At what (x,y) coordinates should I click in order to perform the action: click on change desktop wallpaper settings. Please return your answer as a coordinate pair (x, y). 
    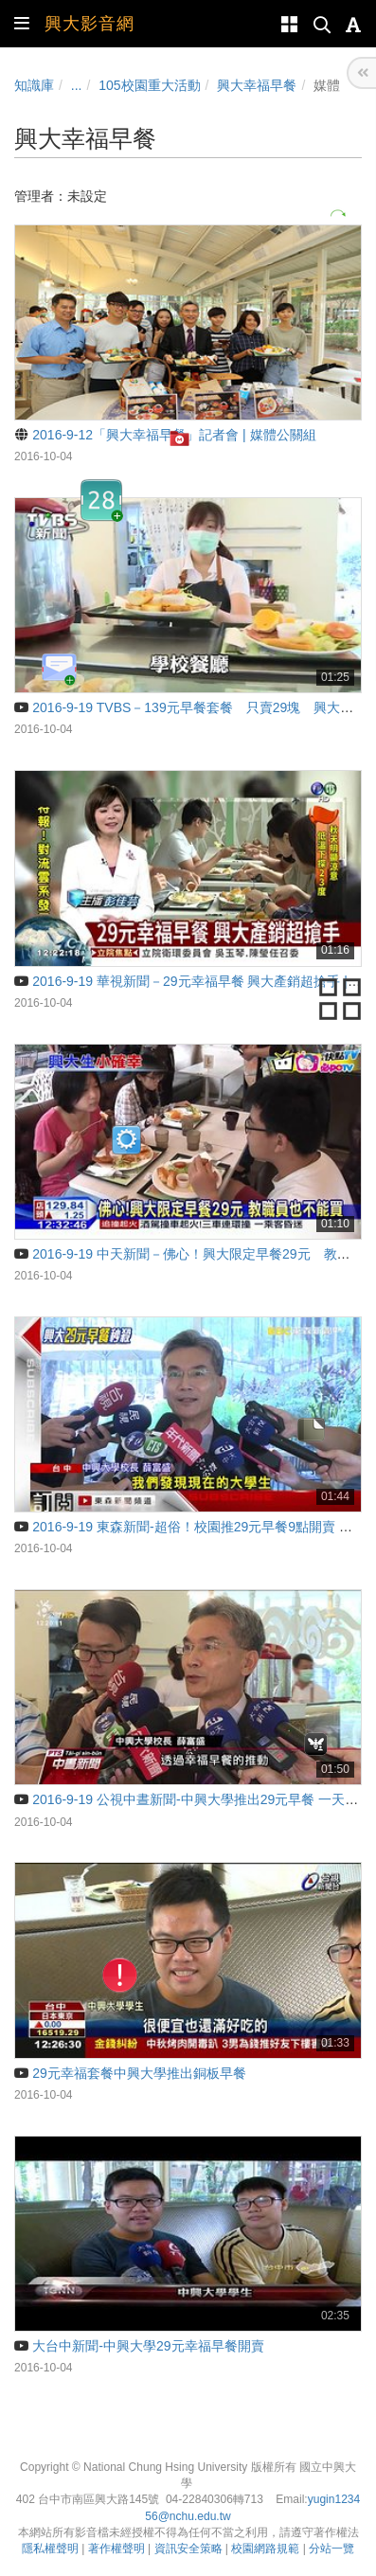
    Looking at the image, I should click on (311, 1428).